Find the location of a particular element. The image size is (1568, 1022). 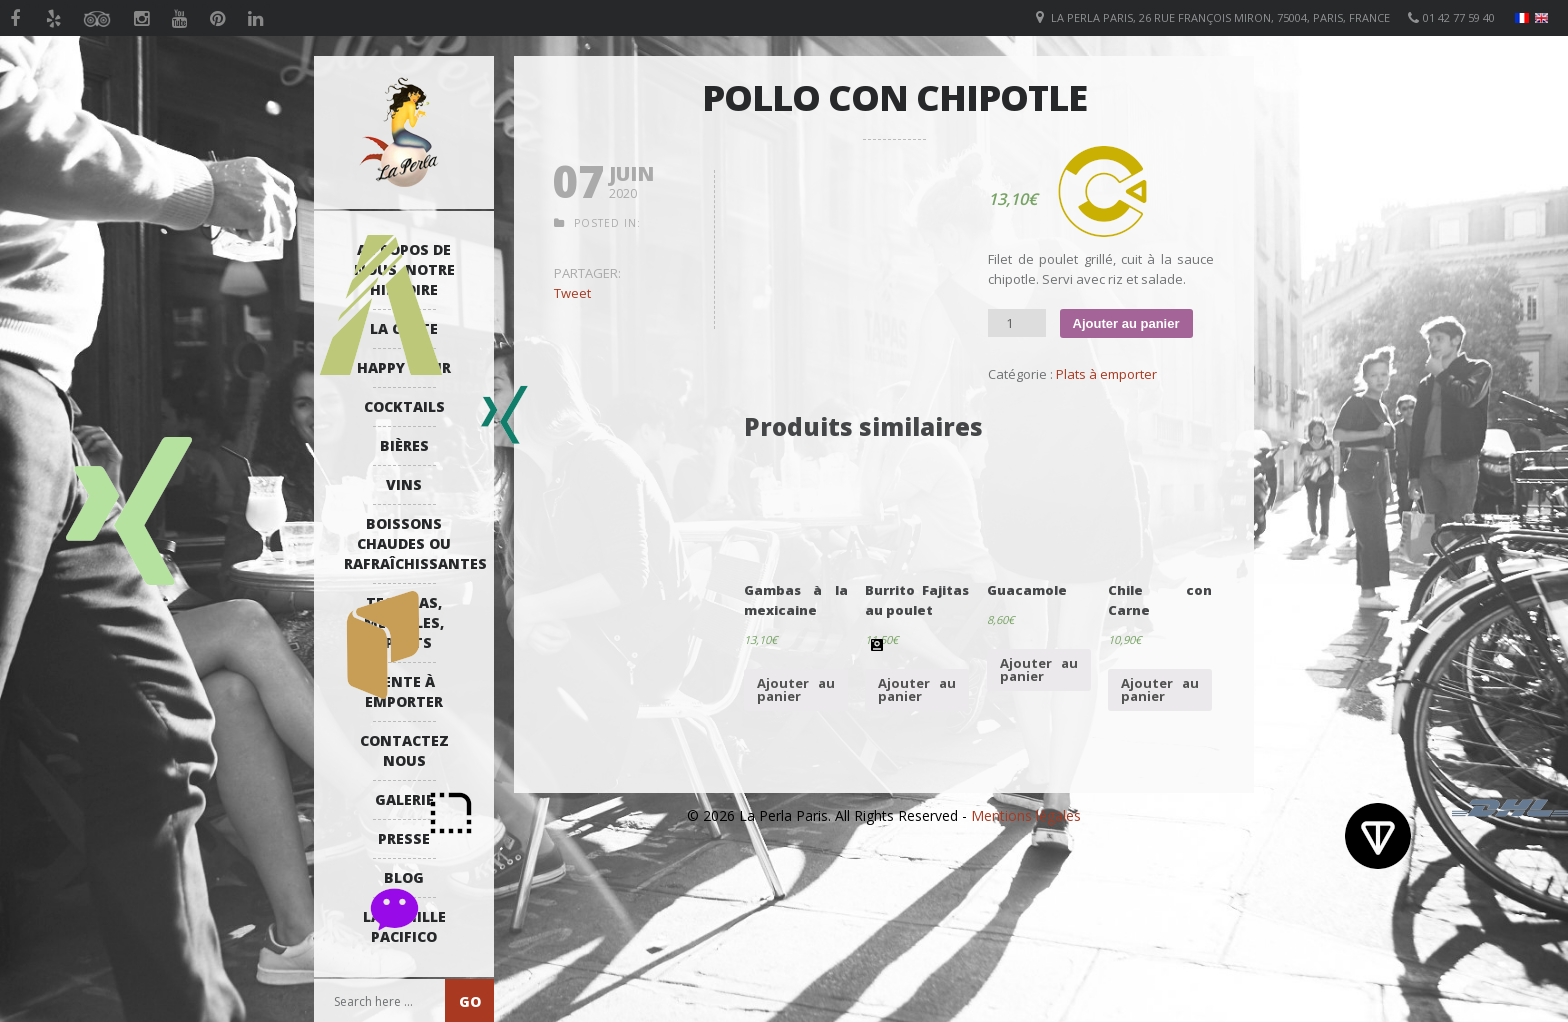

access polaroid or instant camera features is located at coordinates (877, 645).